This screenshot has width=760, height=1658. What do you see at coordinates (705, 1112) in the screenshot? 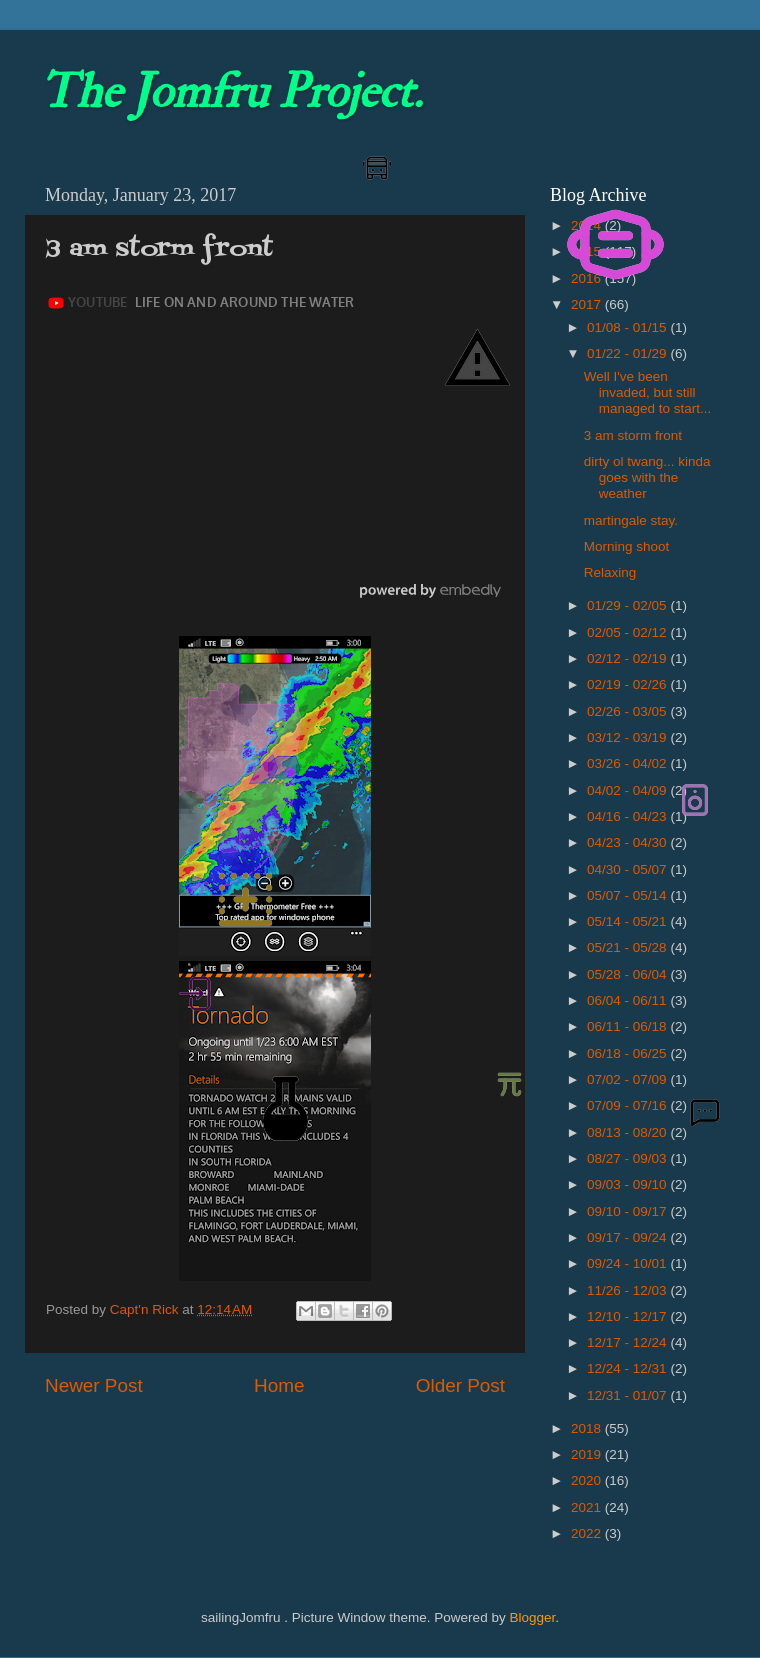
I see `open messaging or chat` at bounding box center [705, 1112].